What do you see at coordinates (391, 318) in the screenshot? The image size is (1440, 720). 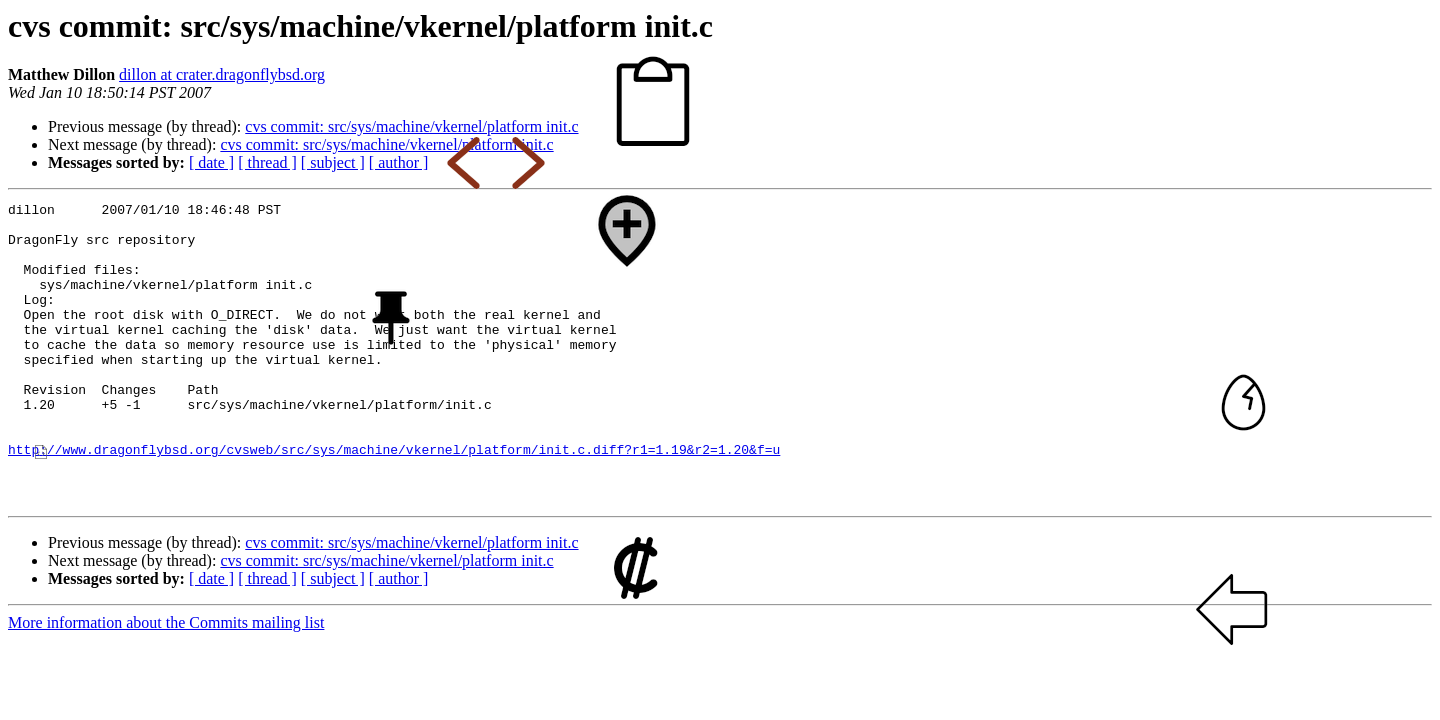 I see `pin item to keep it visible` at bounding box center [391, 318].